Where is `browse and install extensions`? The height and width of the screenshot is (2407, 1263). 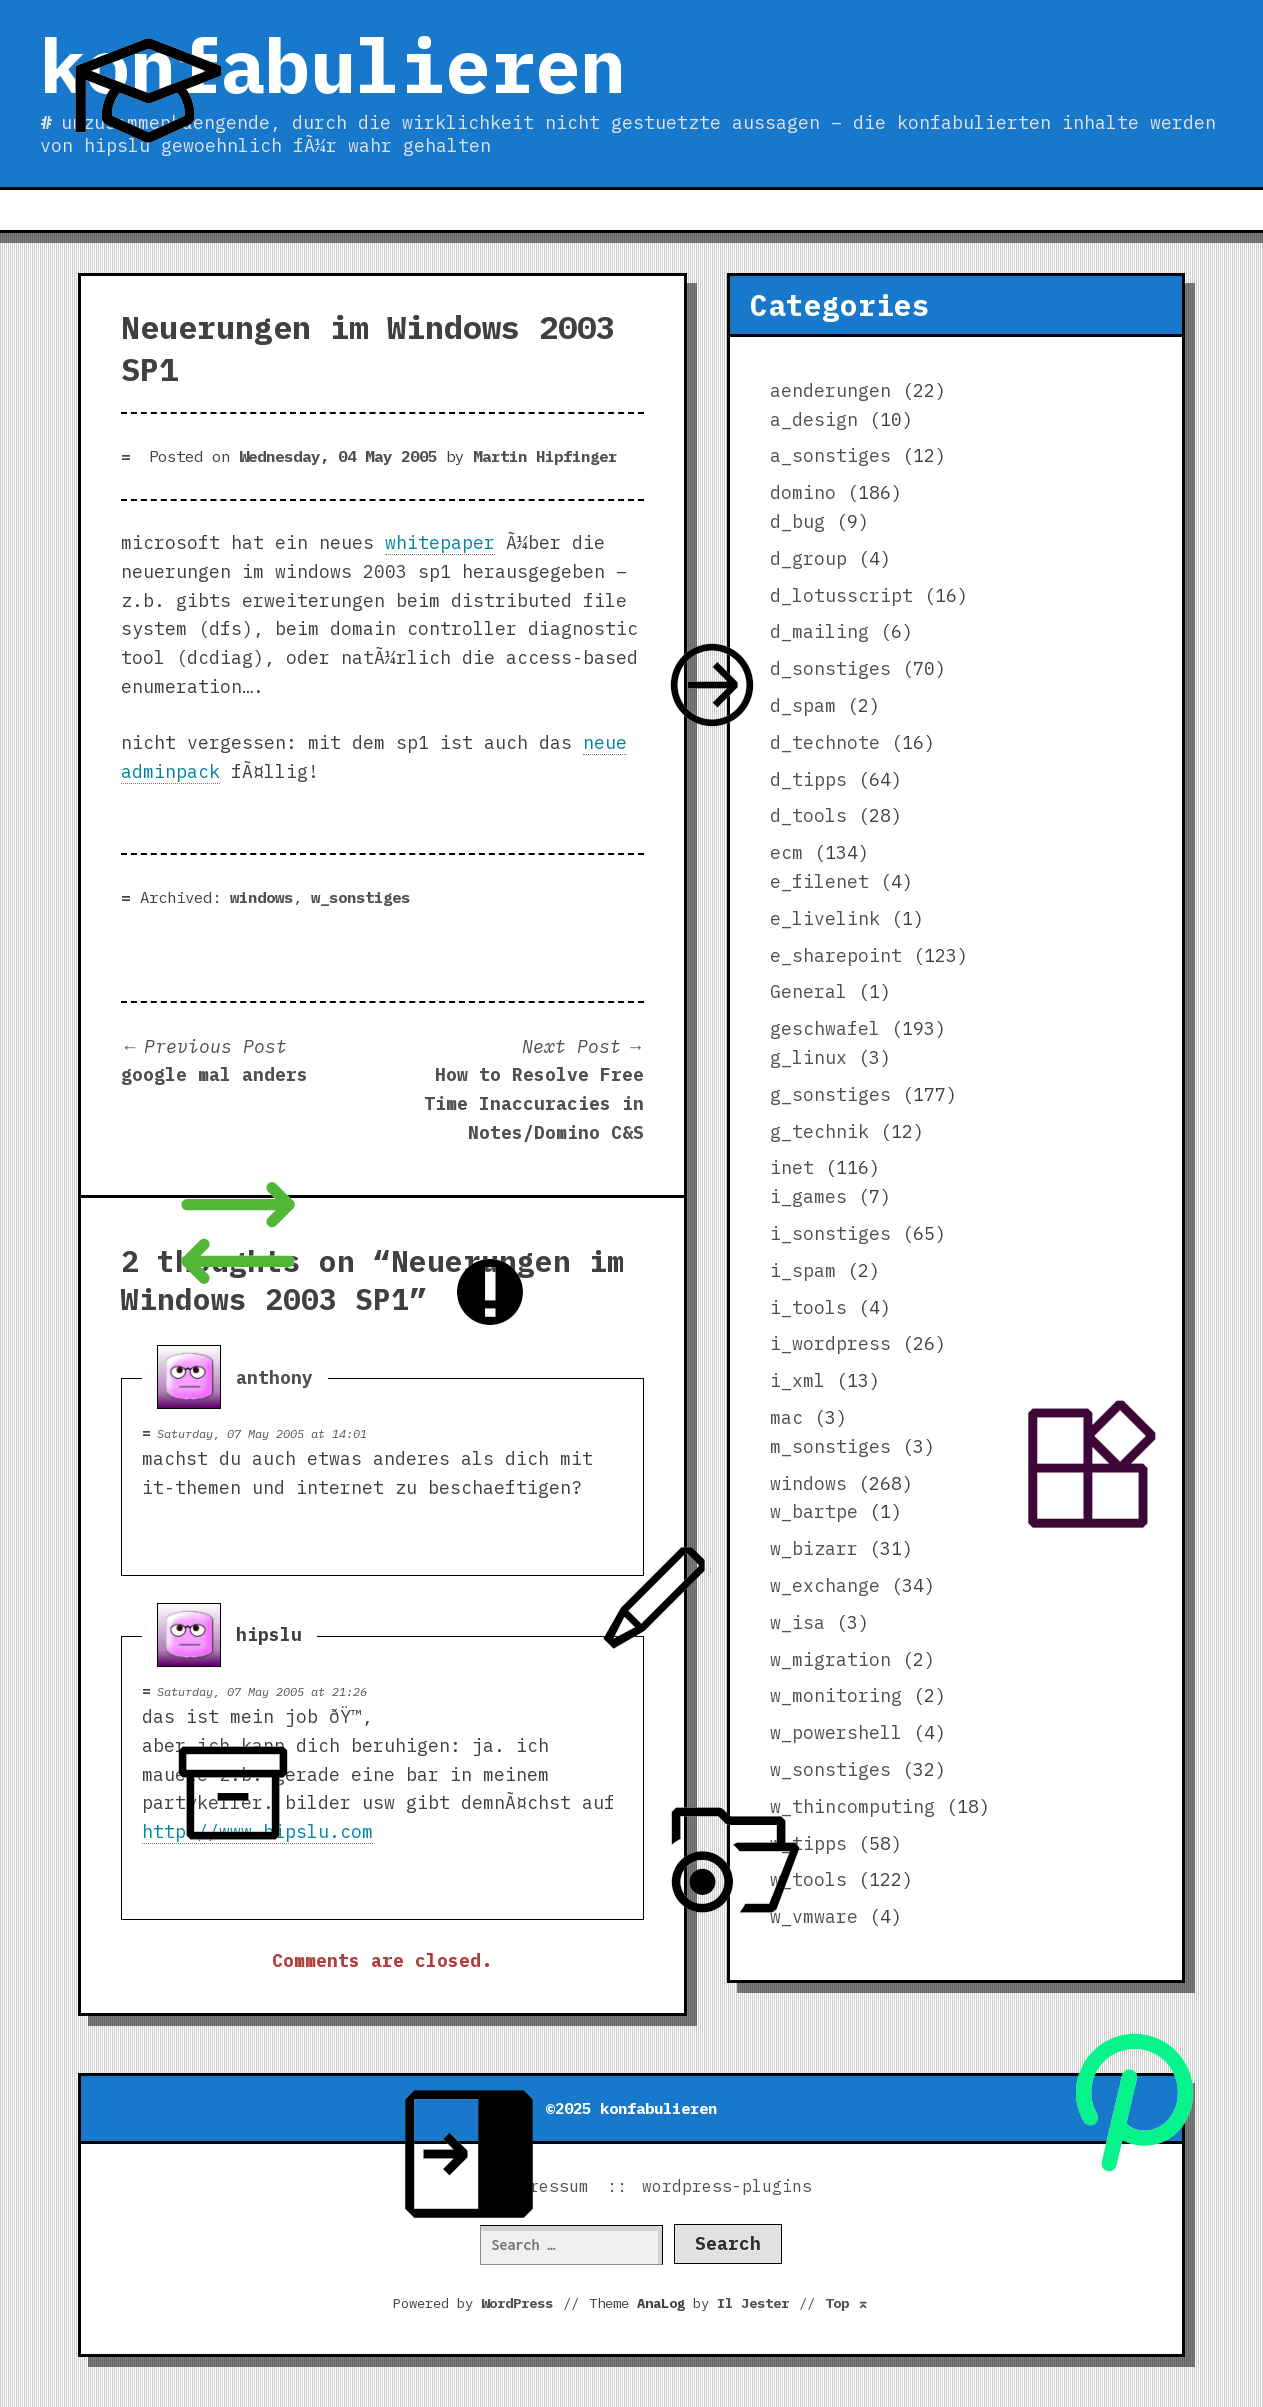 browse and install extensions is located at coordinates (1092, 1463).